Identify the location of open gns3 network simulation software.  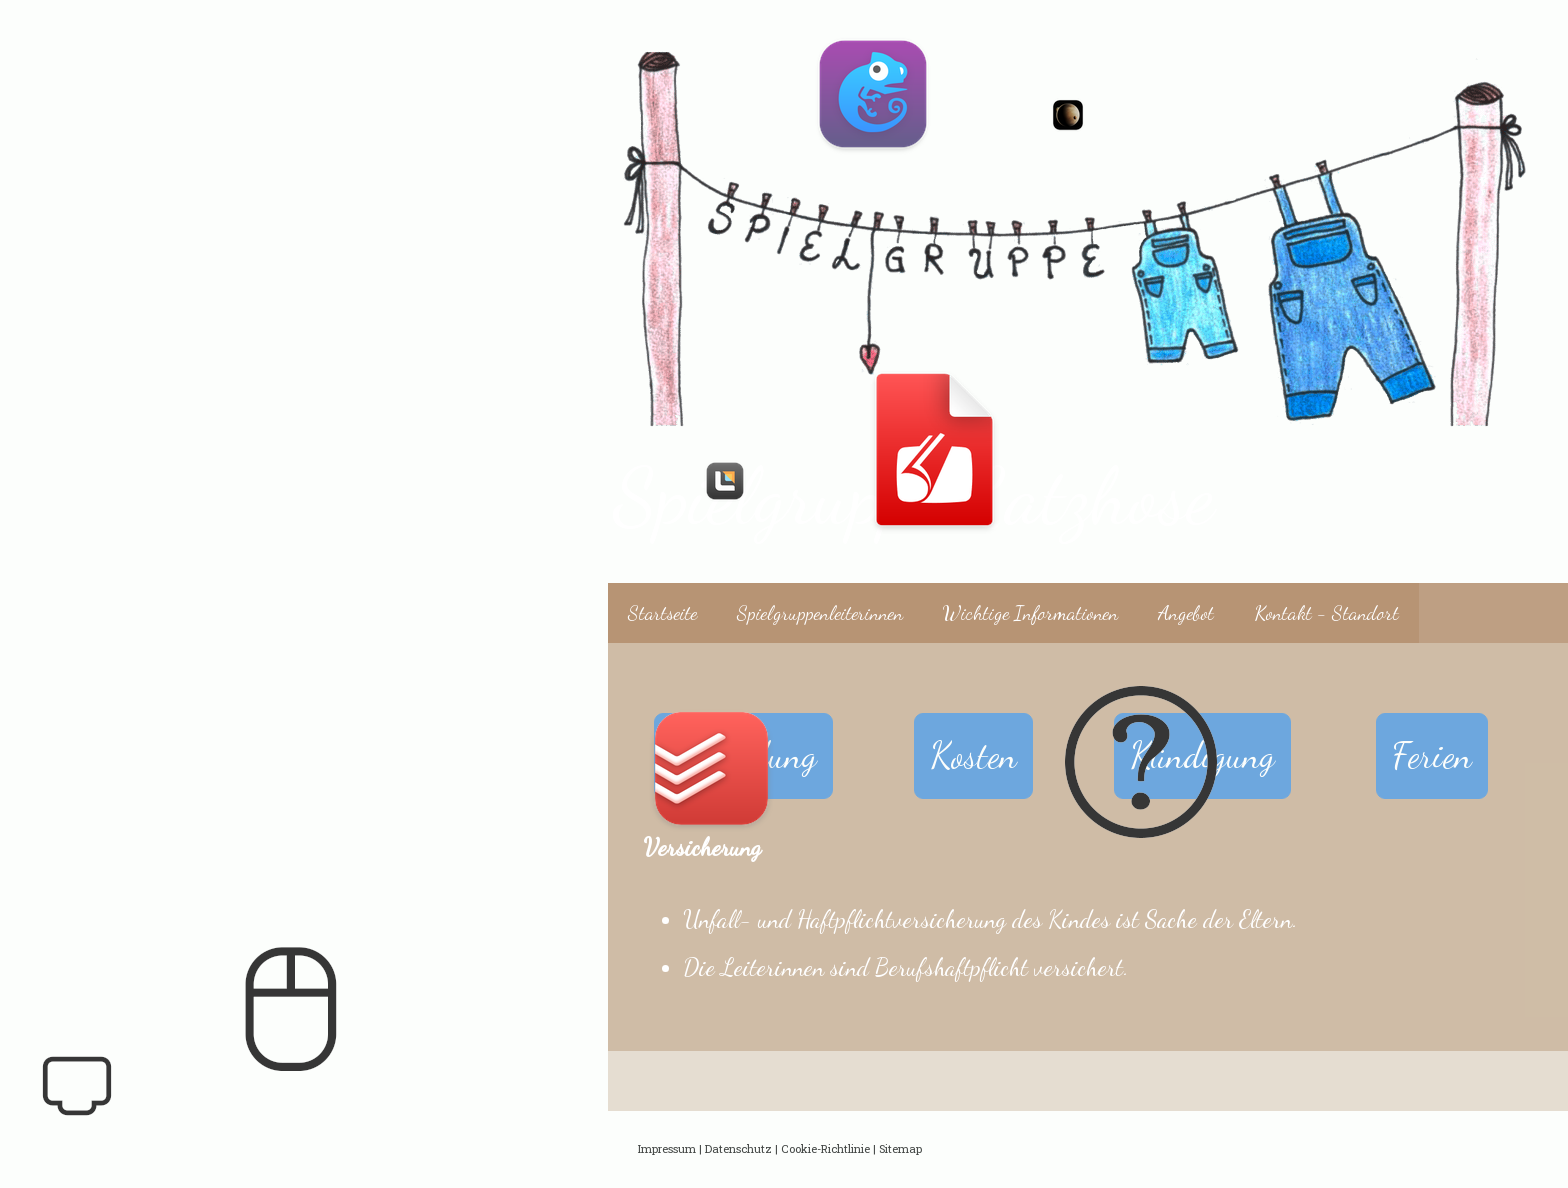
(873, 94).